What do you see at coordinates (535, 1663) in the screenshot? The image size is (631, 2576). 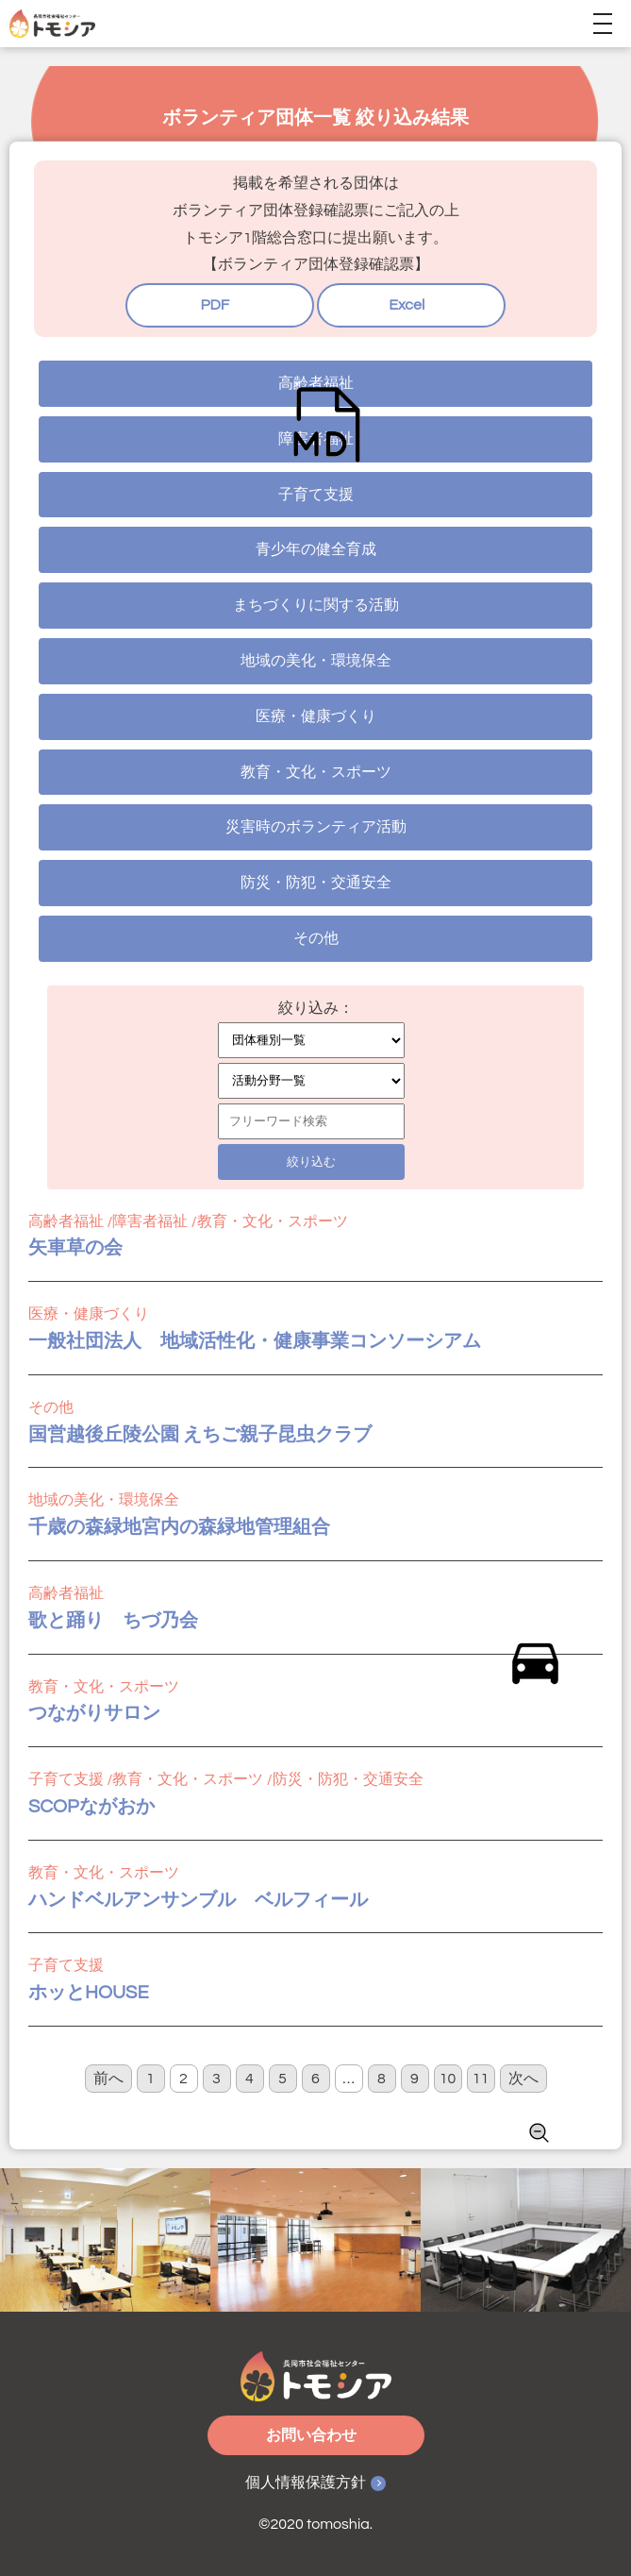 I see `estimated time of arrival for your ride` at bounding box center [535, 1663].